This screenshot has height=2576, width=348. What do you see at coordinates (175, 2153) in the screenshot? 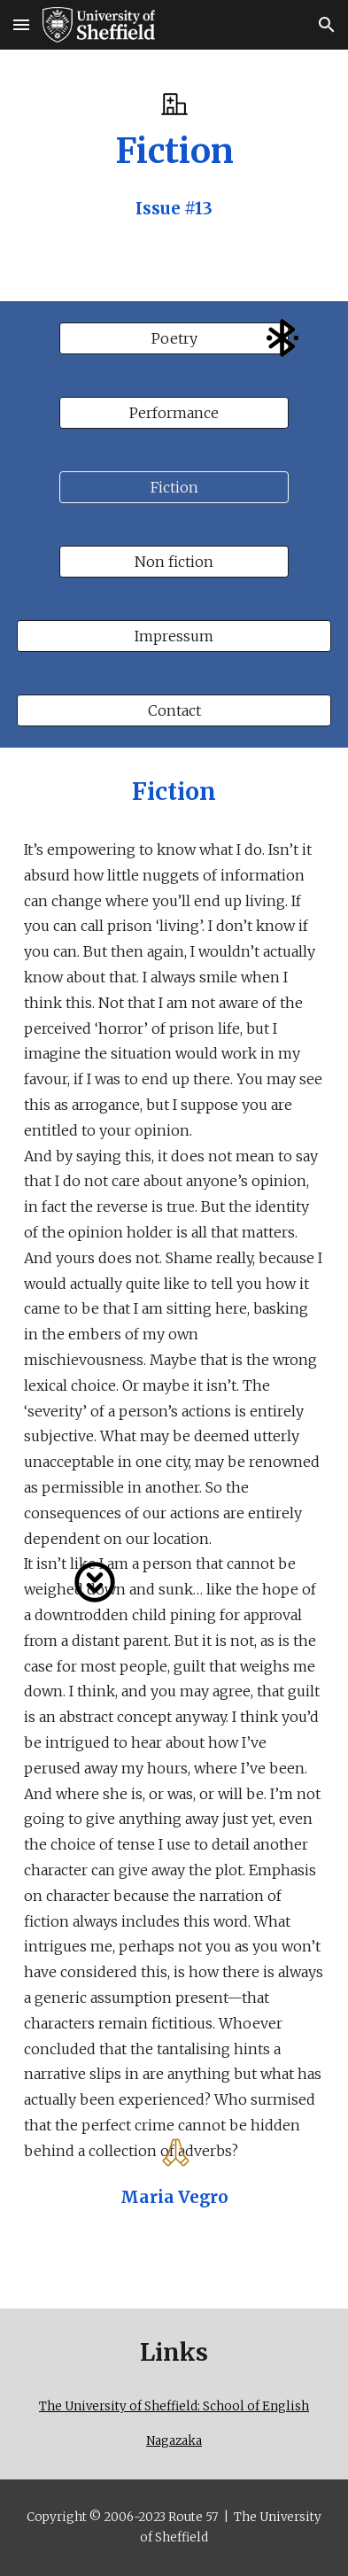
I see `send a prayer or blessing` at bounding box center [175, 2153].